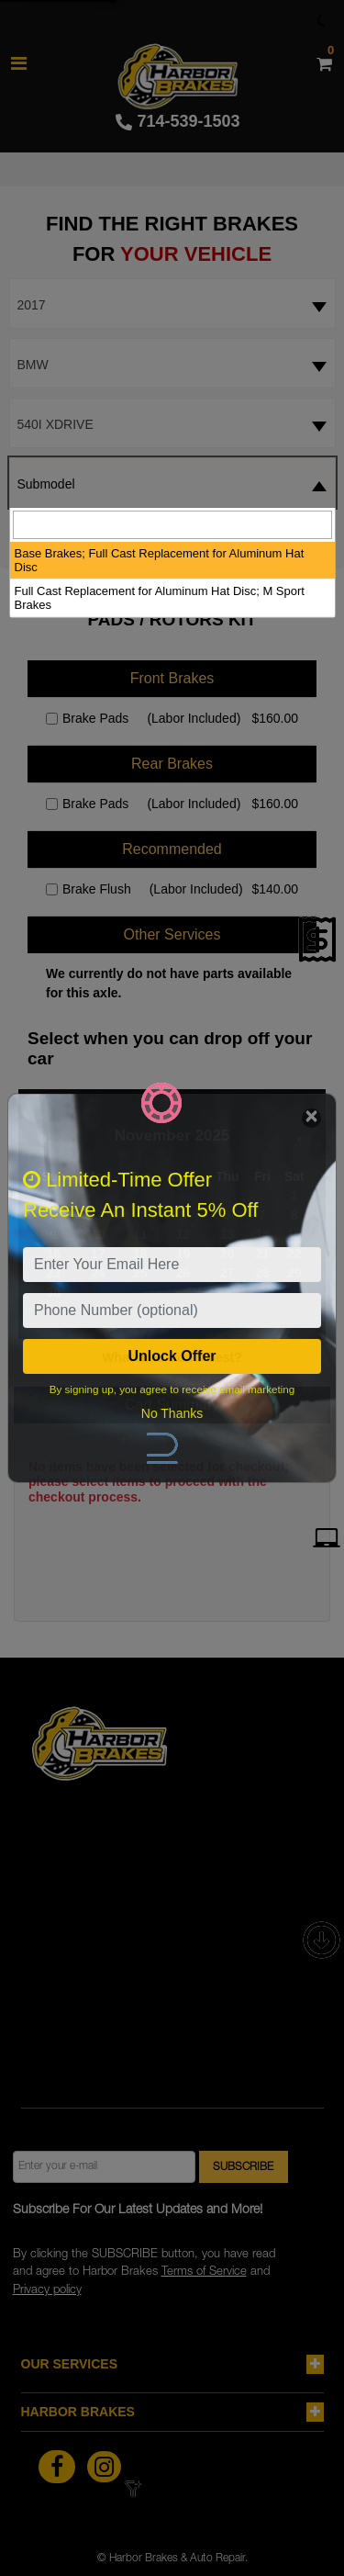 Image resolution: width=344 pixels, height=2576 pixels. Describe the element at coordinates (161, 1449) in the screenshot. I see `indicates a superset mathematical relationship` at that location.